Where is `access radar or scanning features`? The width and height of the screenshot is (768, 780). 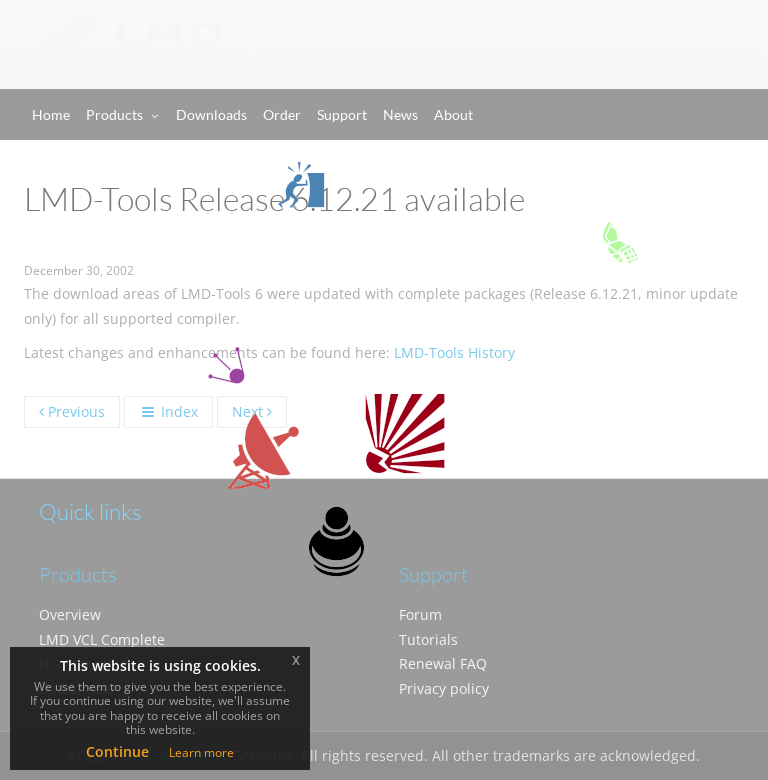 access radar or scanning features is located at coordinates (260, 450).